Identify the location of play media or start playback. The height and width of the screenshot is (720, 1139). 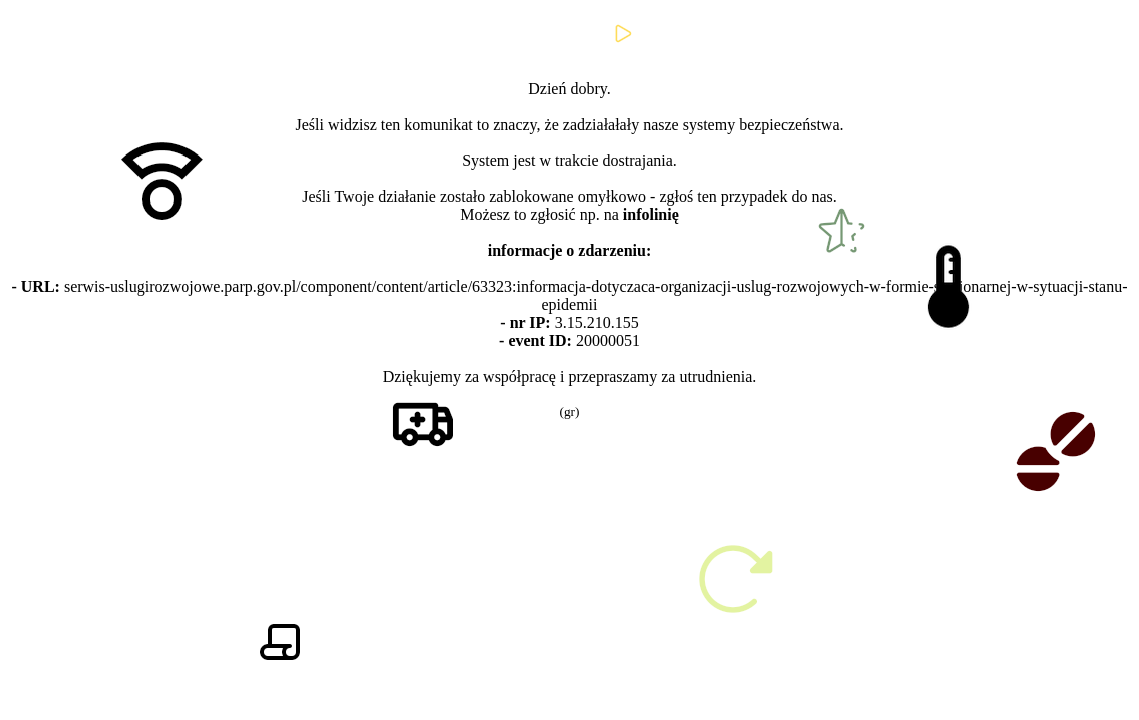
(622, 33).